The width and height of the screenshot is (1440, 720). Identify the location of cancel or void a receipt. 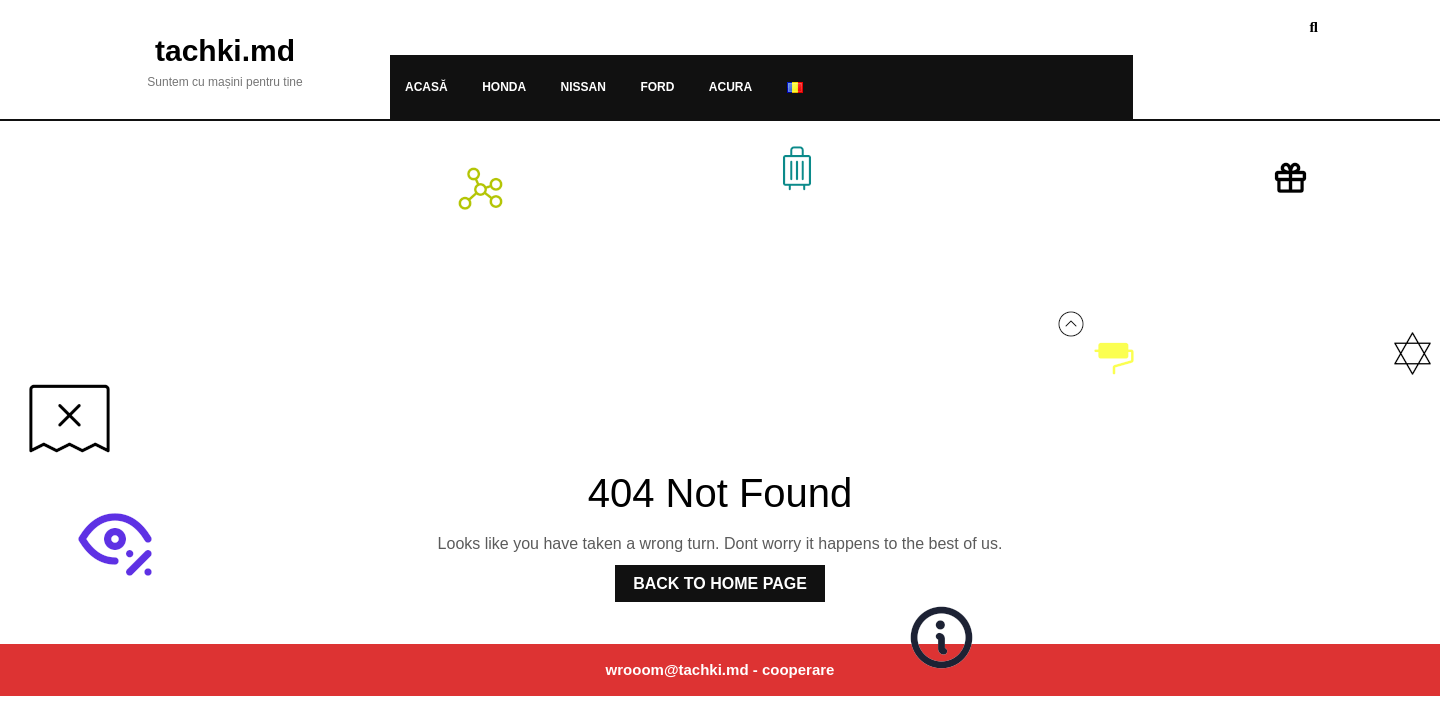
(69, 418).